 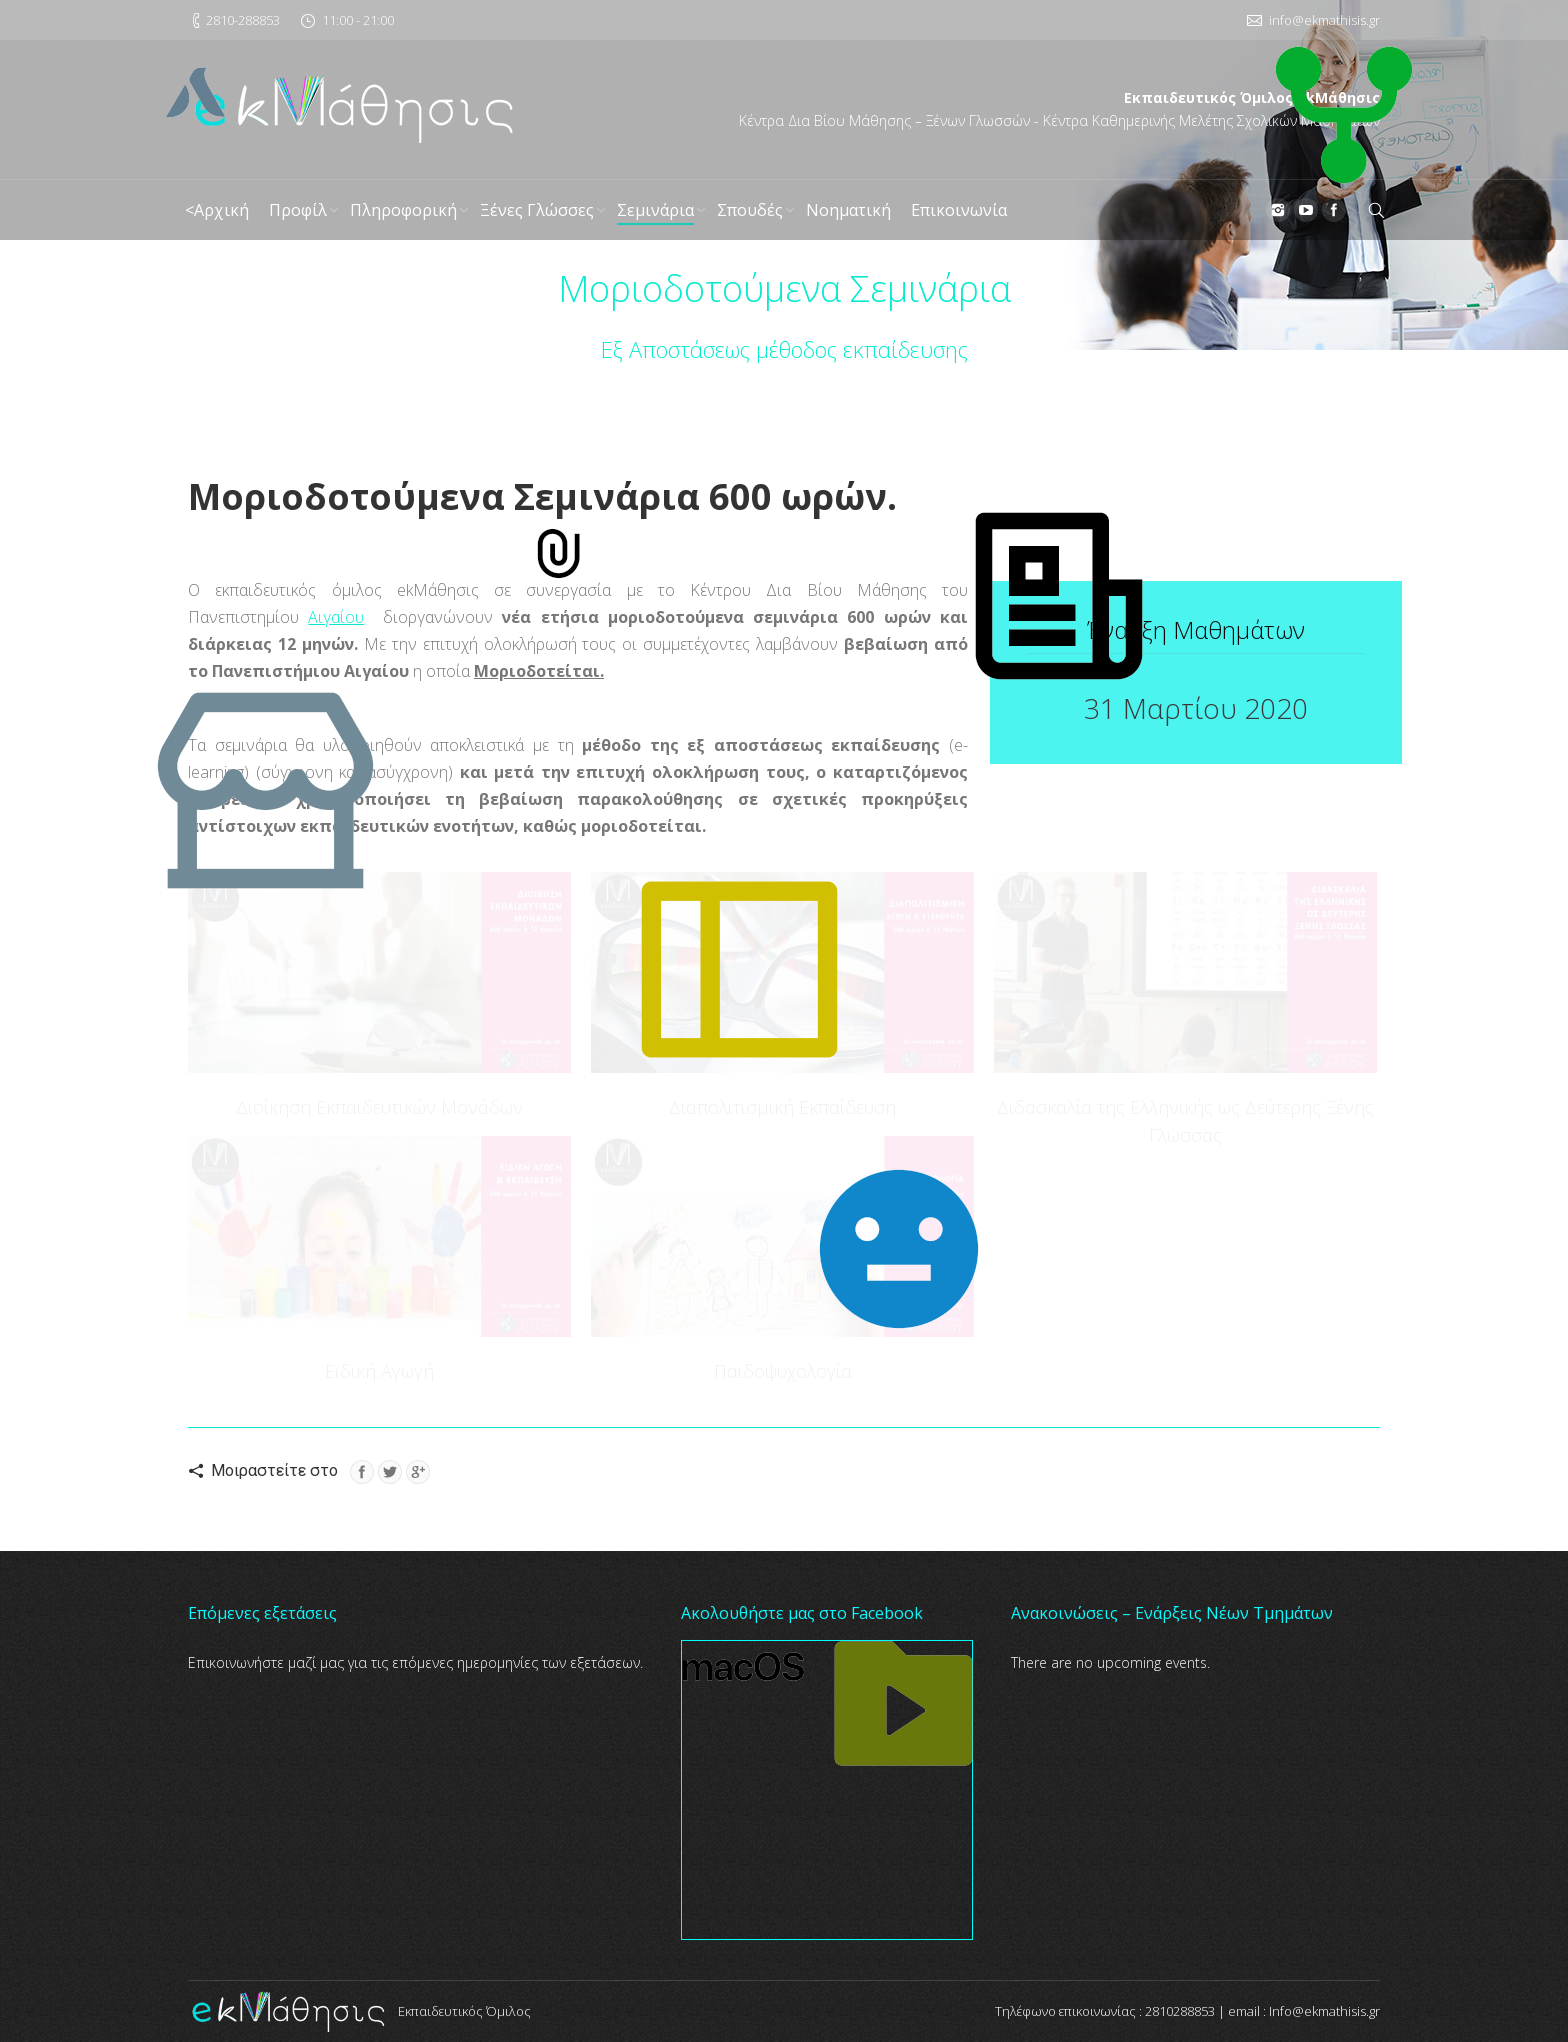 I want to click on indicates macOS operating system compatibility, so click(x=743, y=1666).